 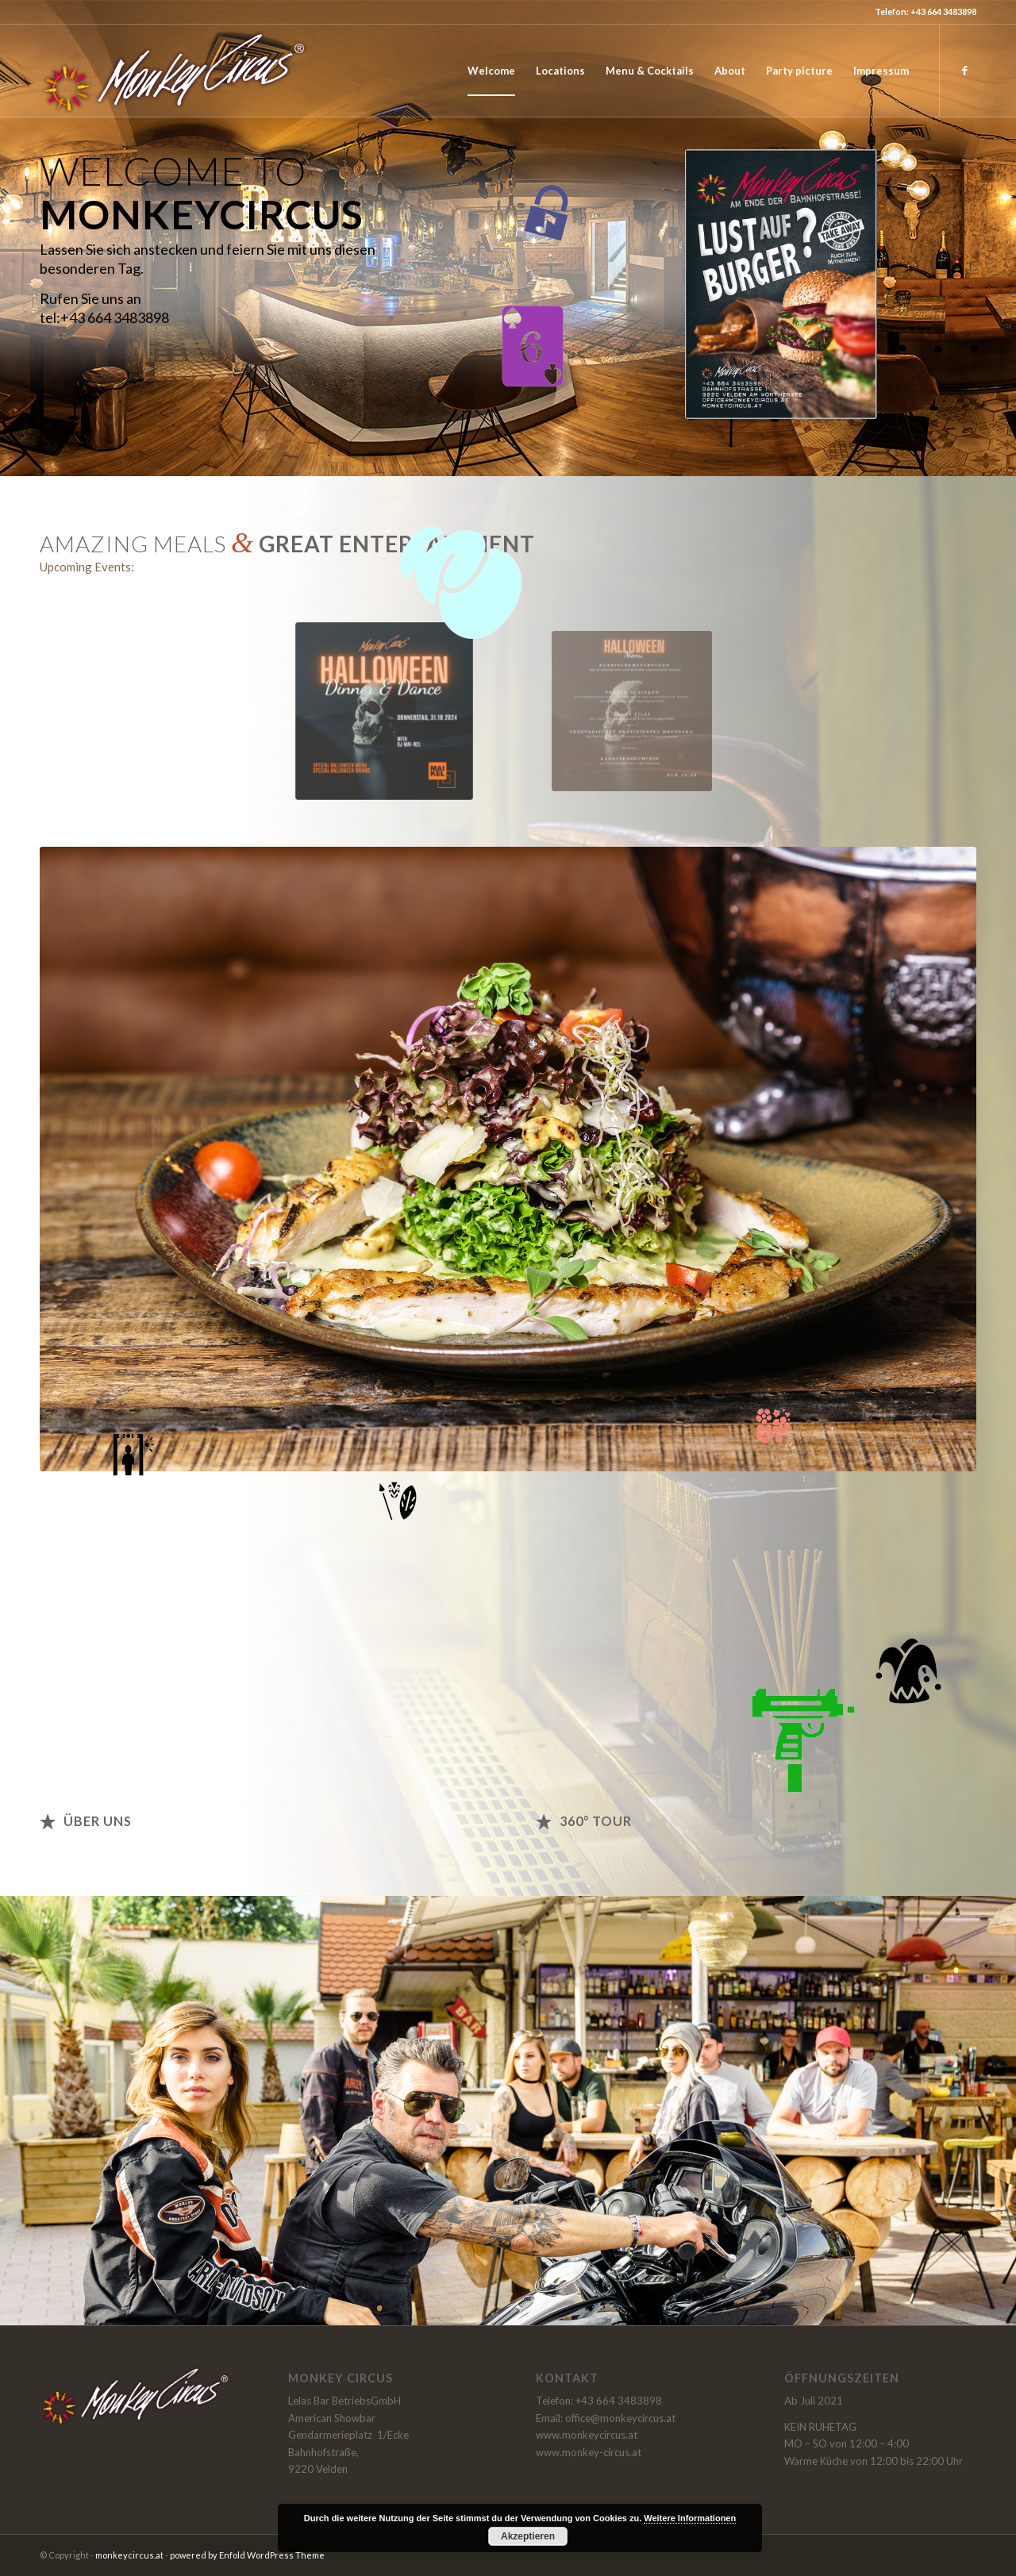 What do you see at coordinates (133, 1455) in the screenshot?
I see `security checkpoint or metal detector gate` at bounding box center [133, 1455].